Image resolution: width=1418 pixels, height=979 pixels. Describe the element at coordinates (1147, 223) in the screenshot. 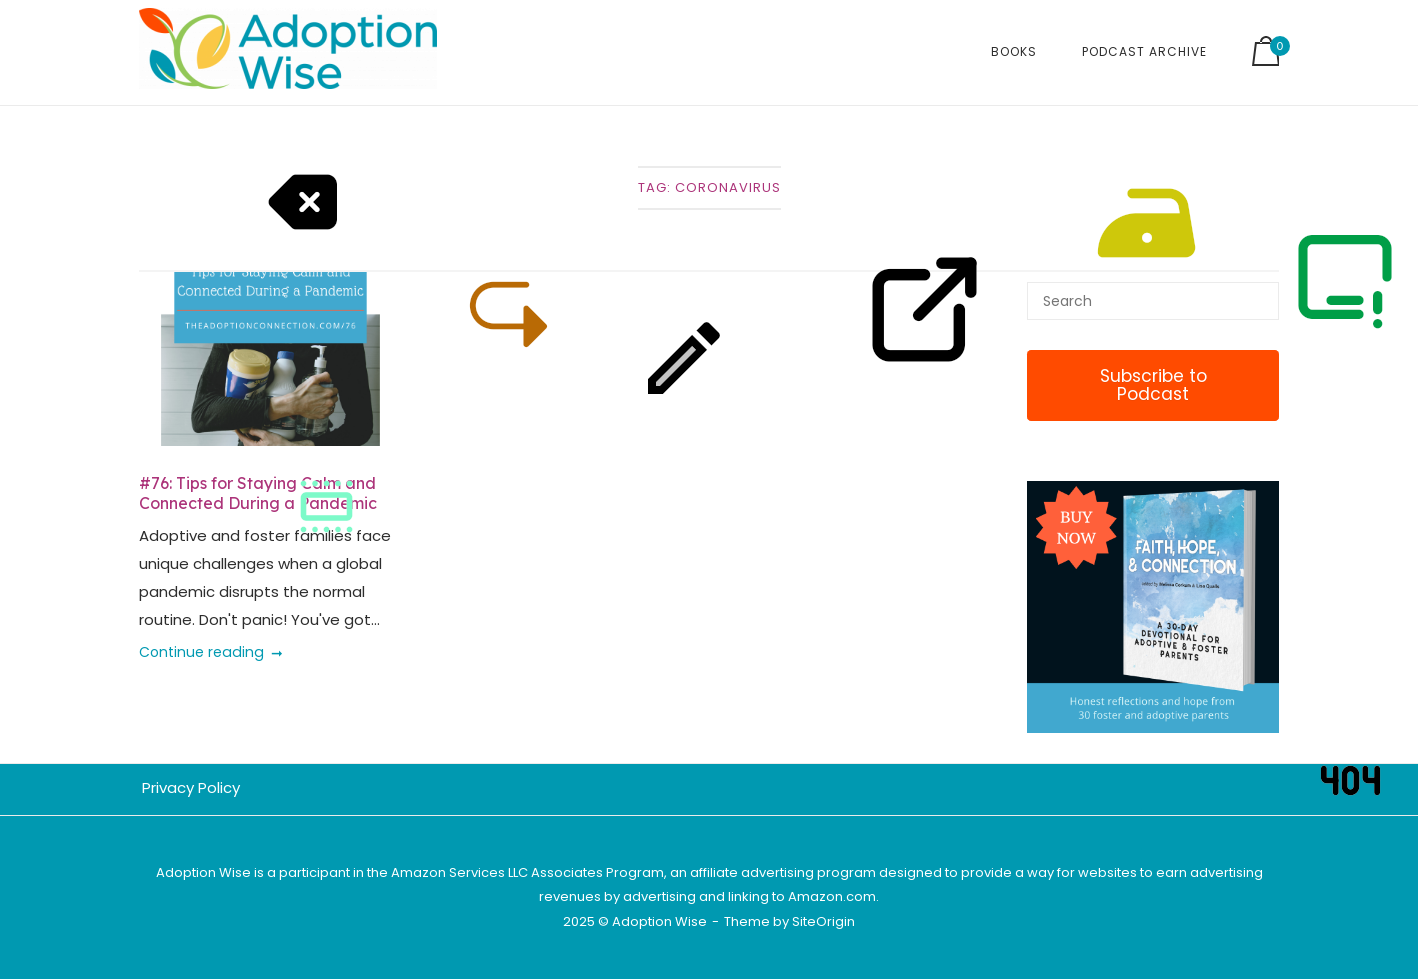

I see `indicates clothing requires ironing` at that location.